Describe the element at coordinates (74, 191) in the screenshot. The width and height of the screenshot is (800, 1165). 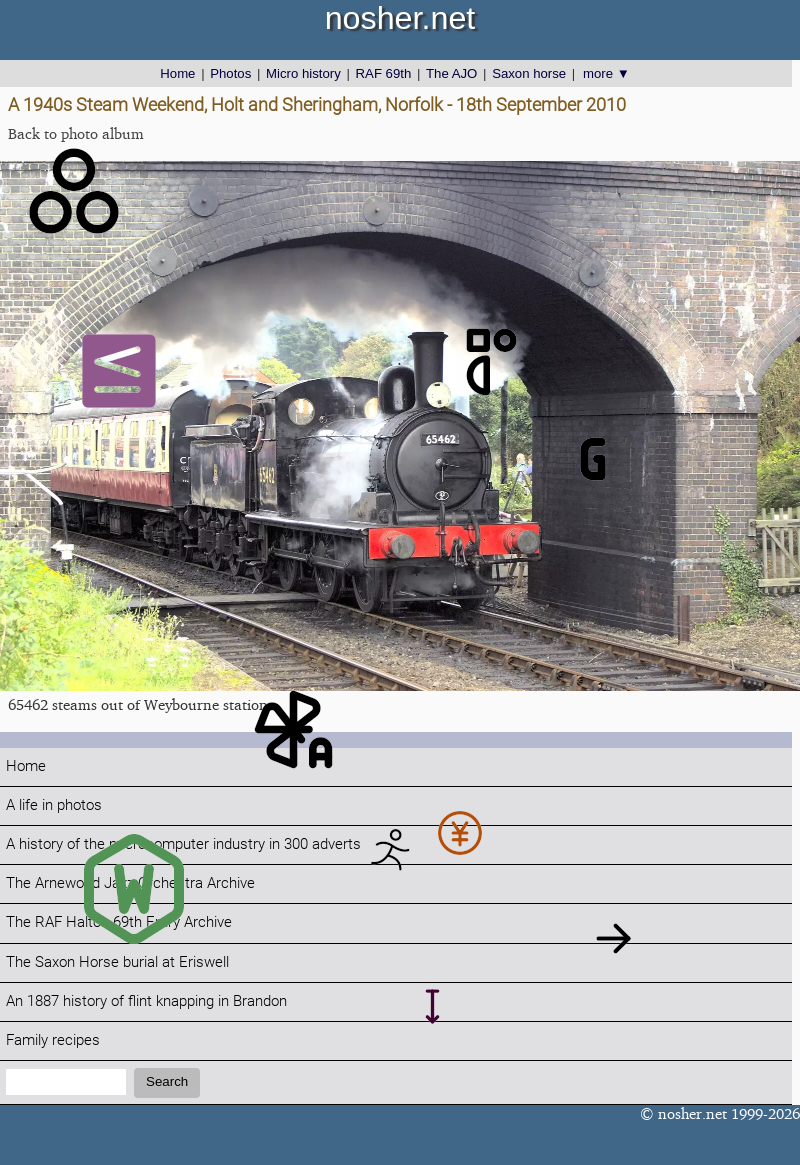
I see `view connected groups or clusters` at that location.